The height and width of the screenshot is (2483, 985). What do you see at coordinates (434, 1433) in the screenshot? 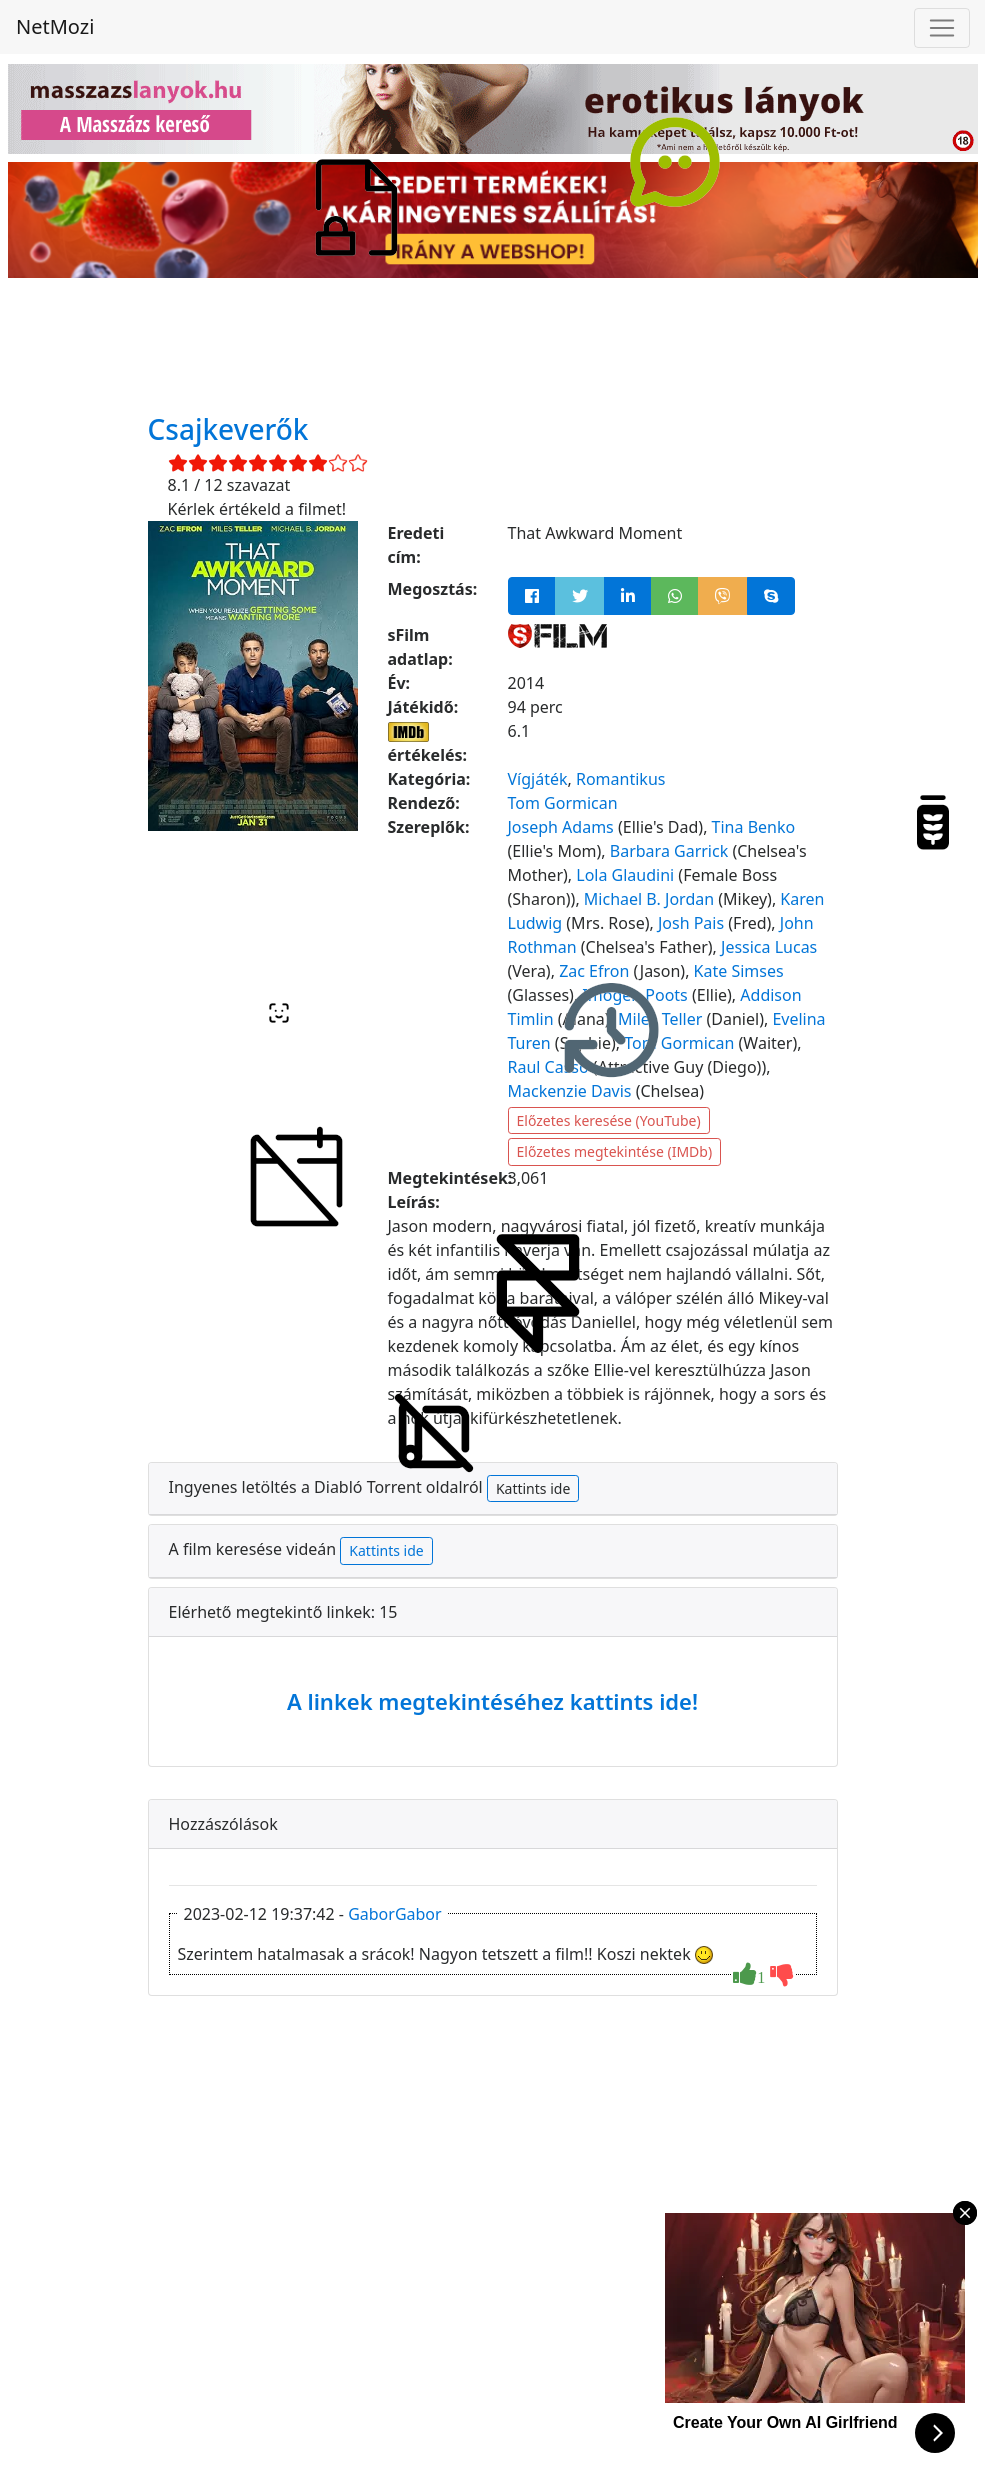
I see `disable wallpaper display` at bounding box center [434, 1433].